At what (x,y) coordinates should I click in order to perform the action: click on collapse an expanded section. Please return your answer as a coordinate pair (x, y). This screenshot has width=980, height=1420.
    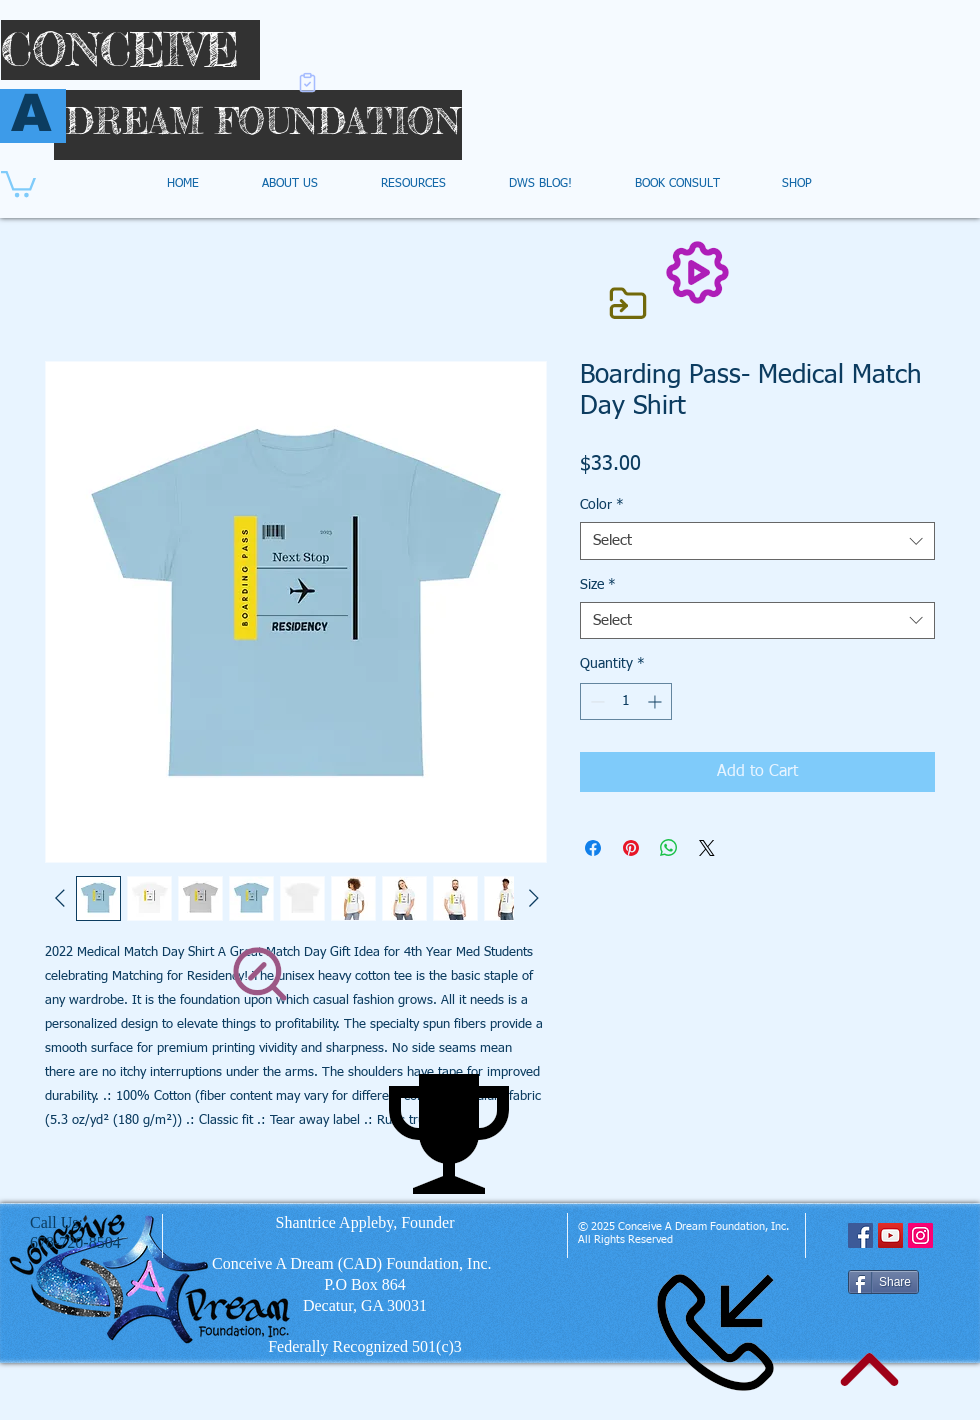
    Looking at the image, I should click on (869, 1369).